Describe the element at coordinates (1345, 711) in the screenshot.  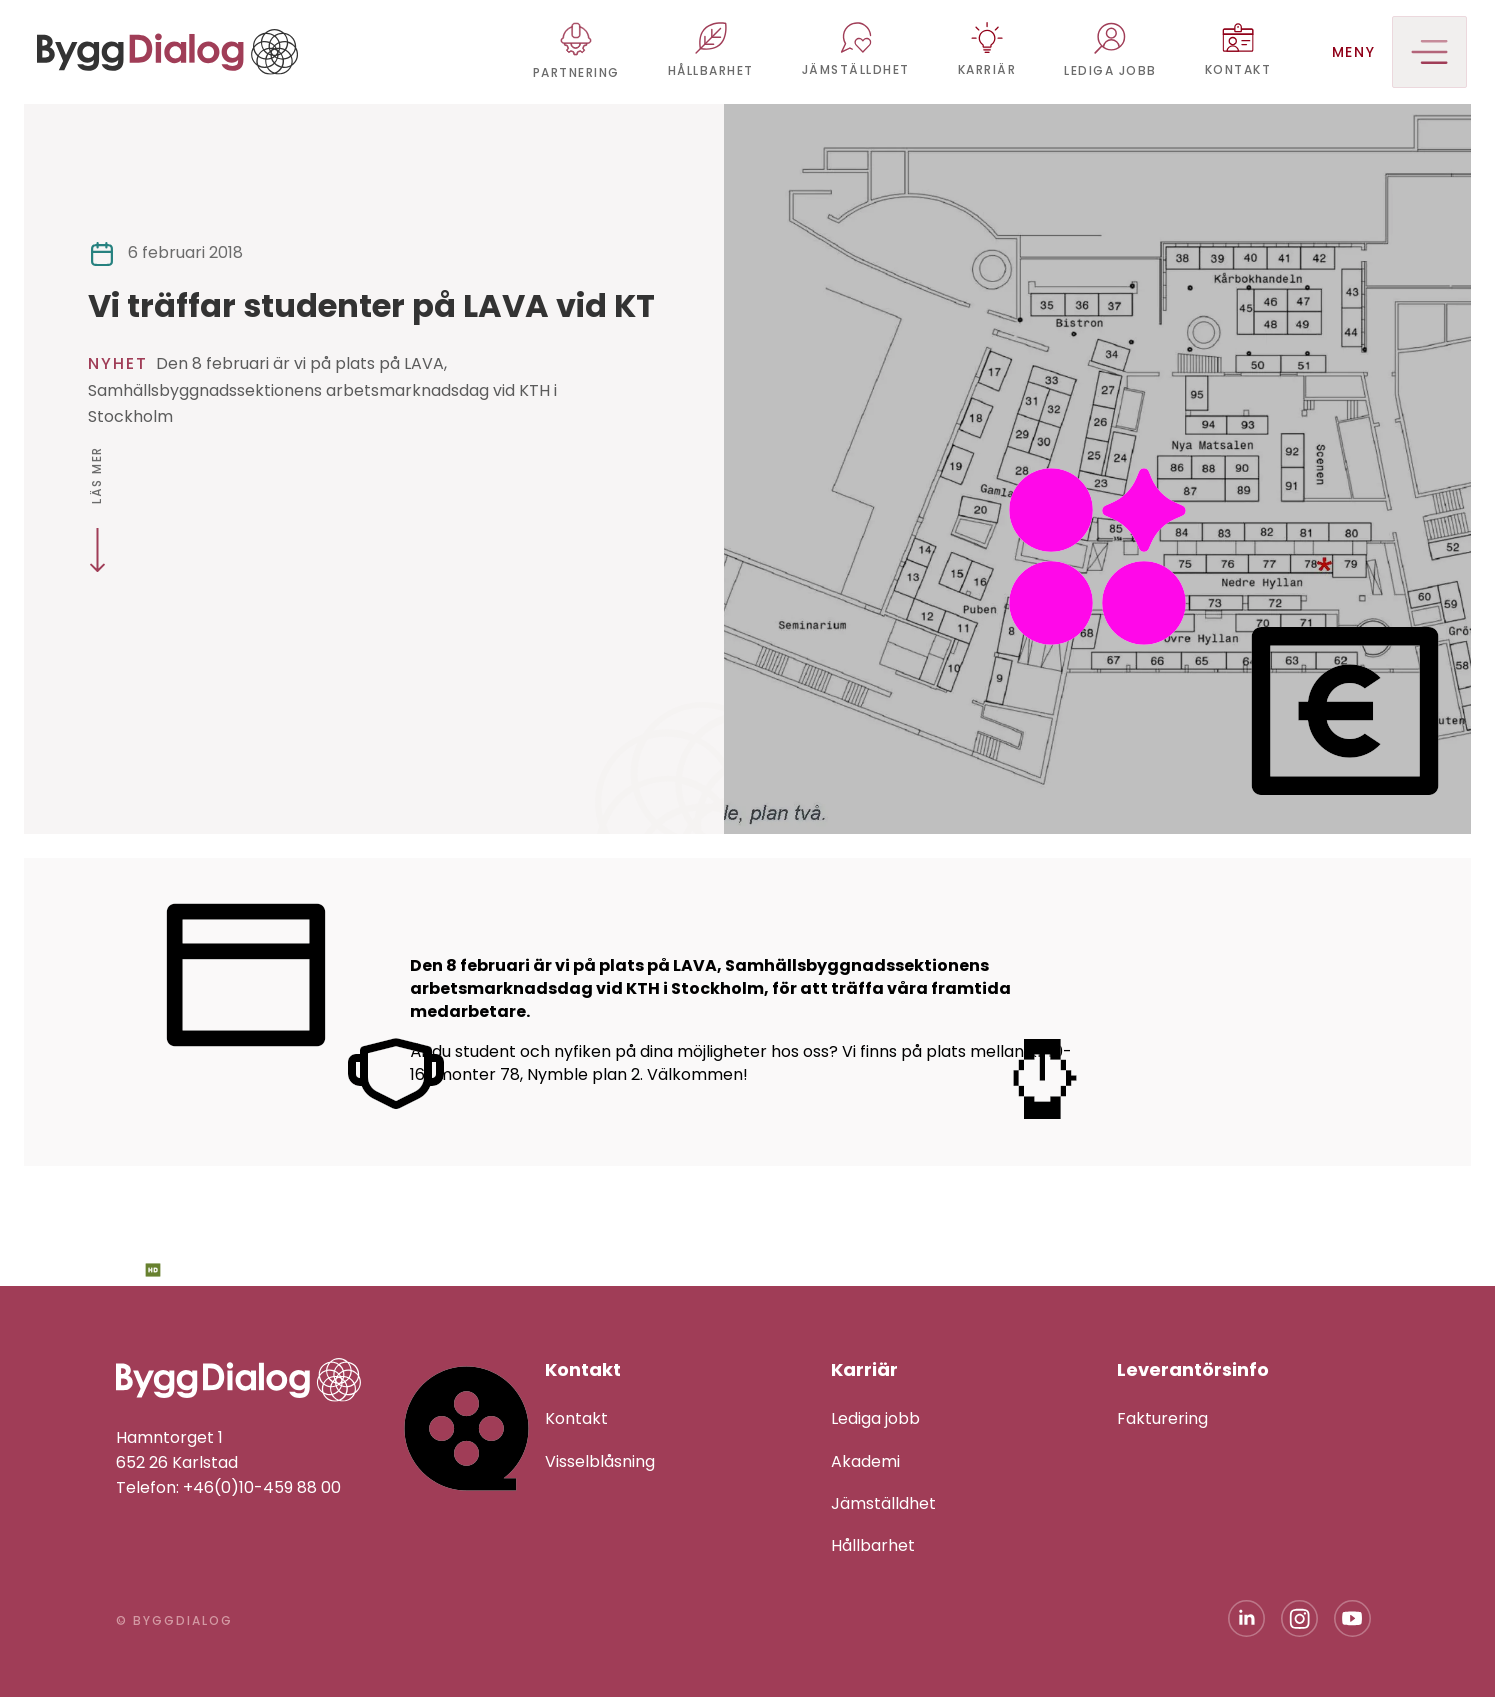
I see `view euro currency settings` at that location.